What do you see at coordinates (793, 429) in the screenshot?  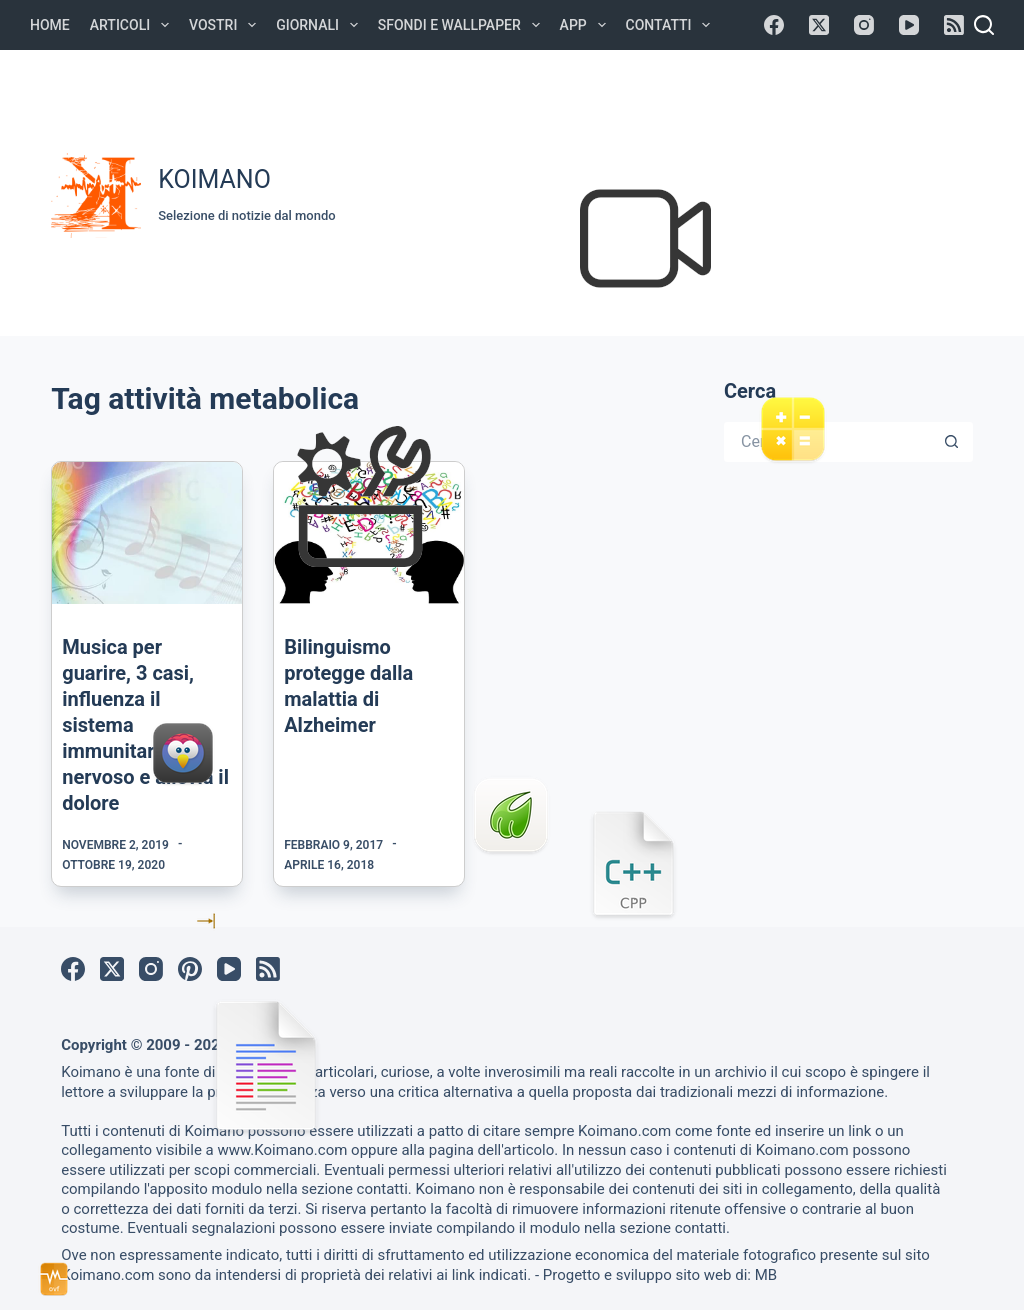 I see `open pcb calculator app` at bounding box center [793, 429].